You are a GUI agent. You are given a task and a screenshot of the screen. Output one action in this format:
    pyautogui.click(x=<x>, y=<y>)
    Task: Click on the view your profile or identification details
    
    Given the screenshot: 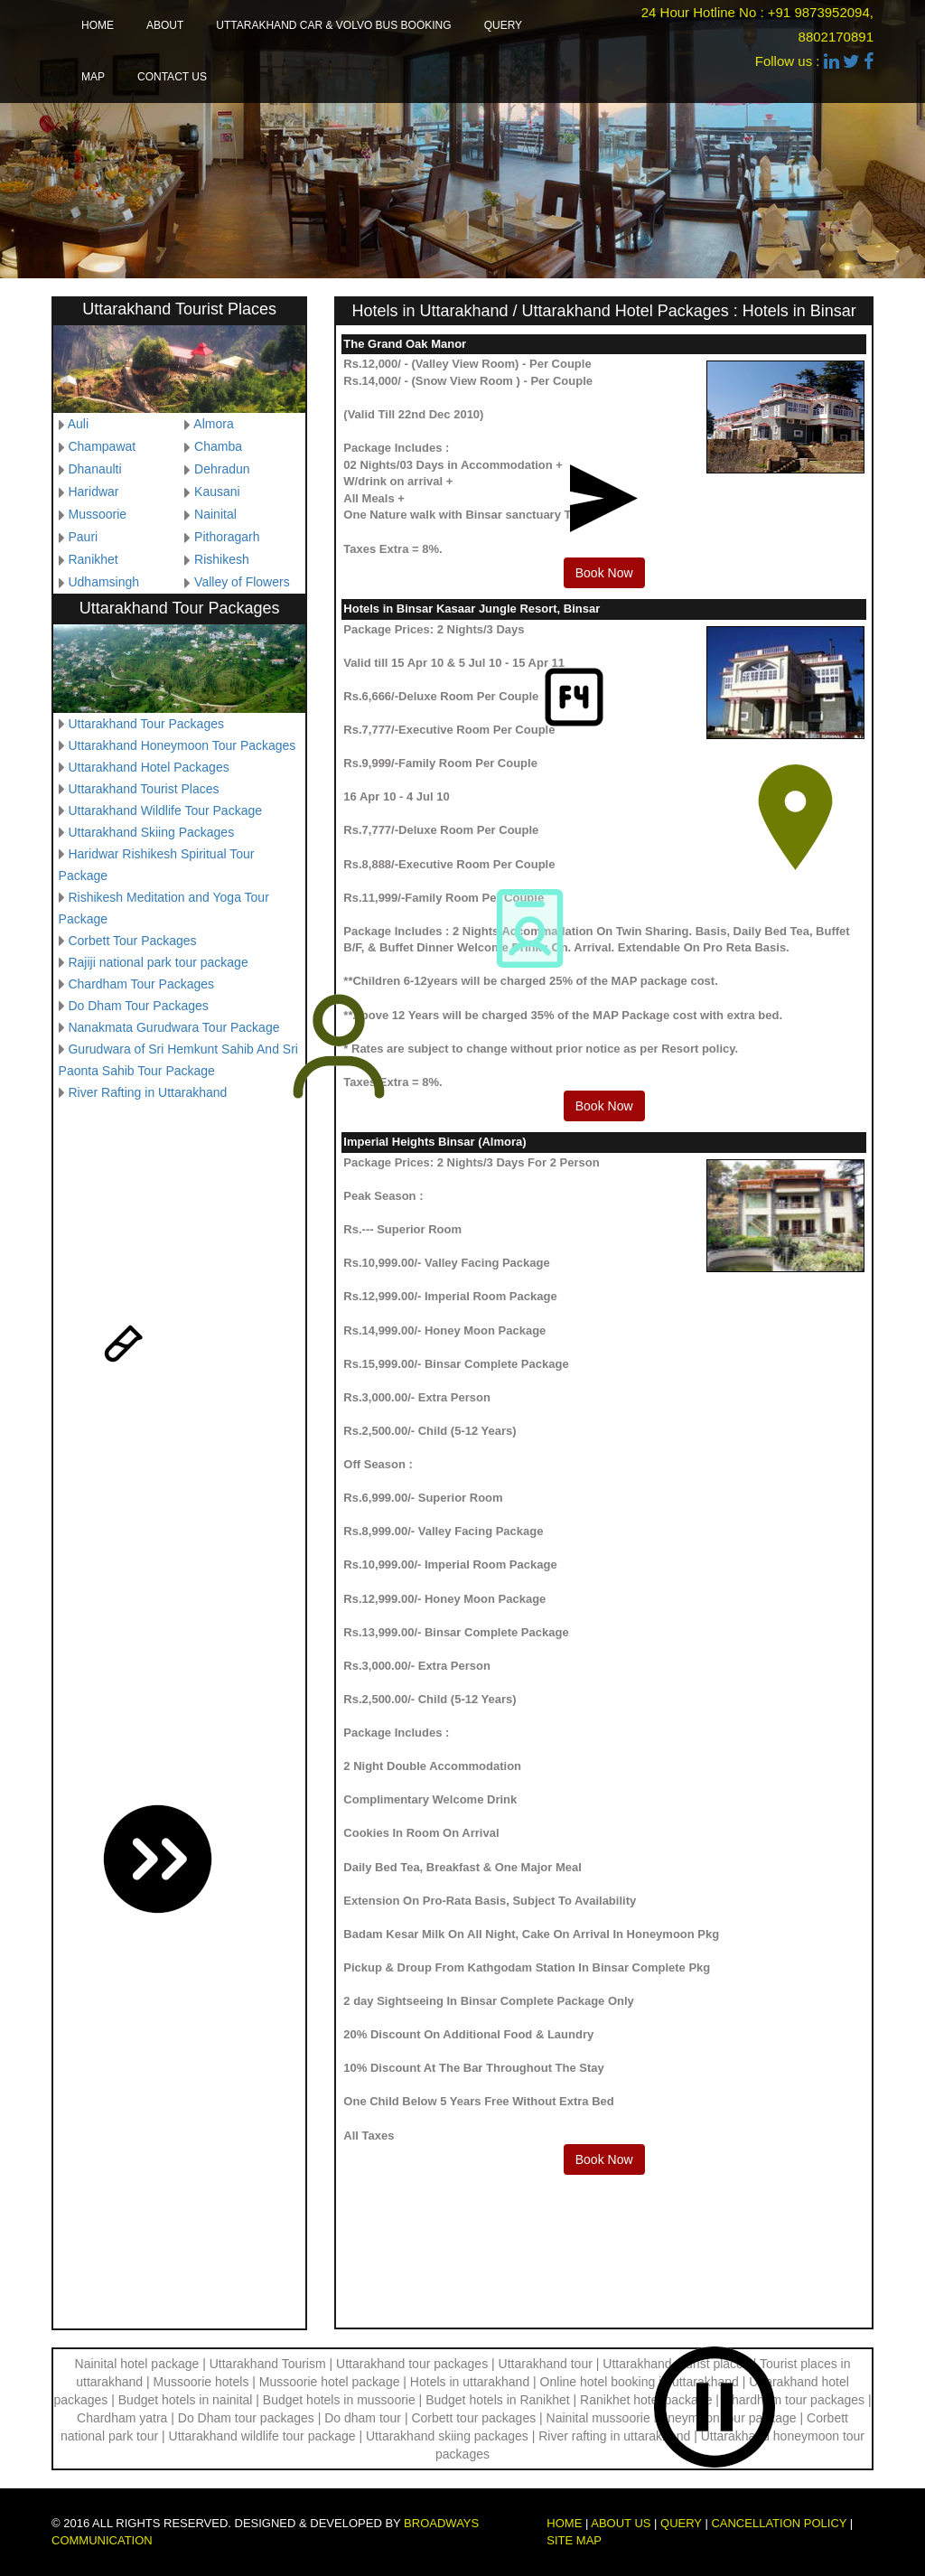 What is the action you would take?
    pyautogui.click(x=529, y=928)
    